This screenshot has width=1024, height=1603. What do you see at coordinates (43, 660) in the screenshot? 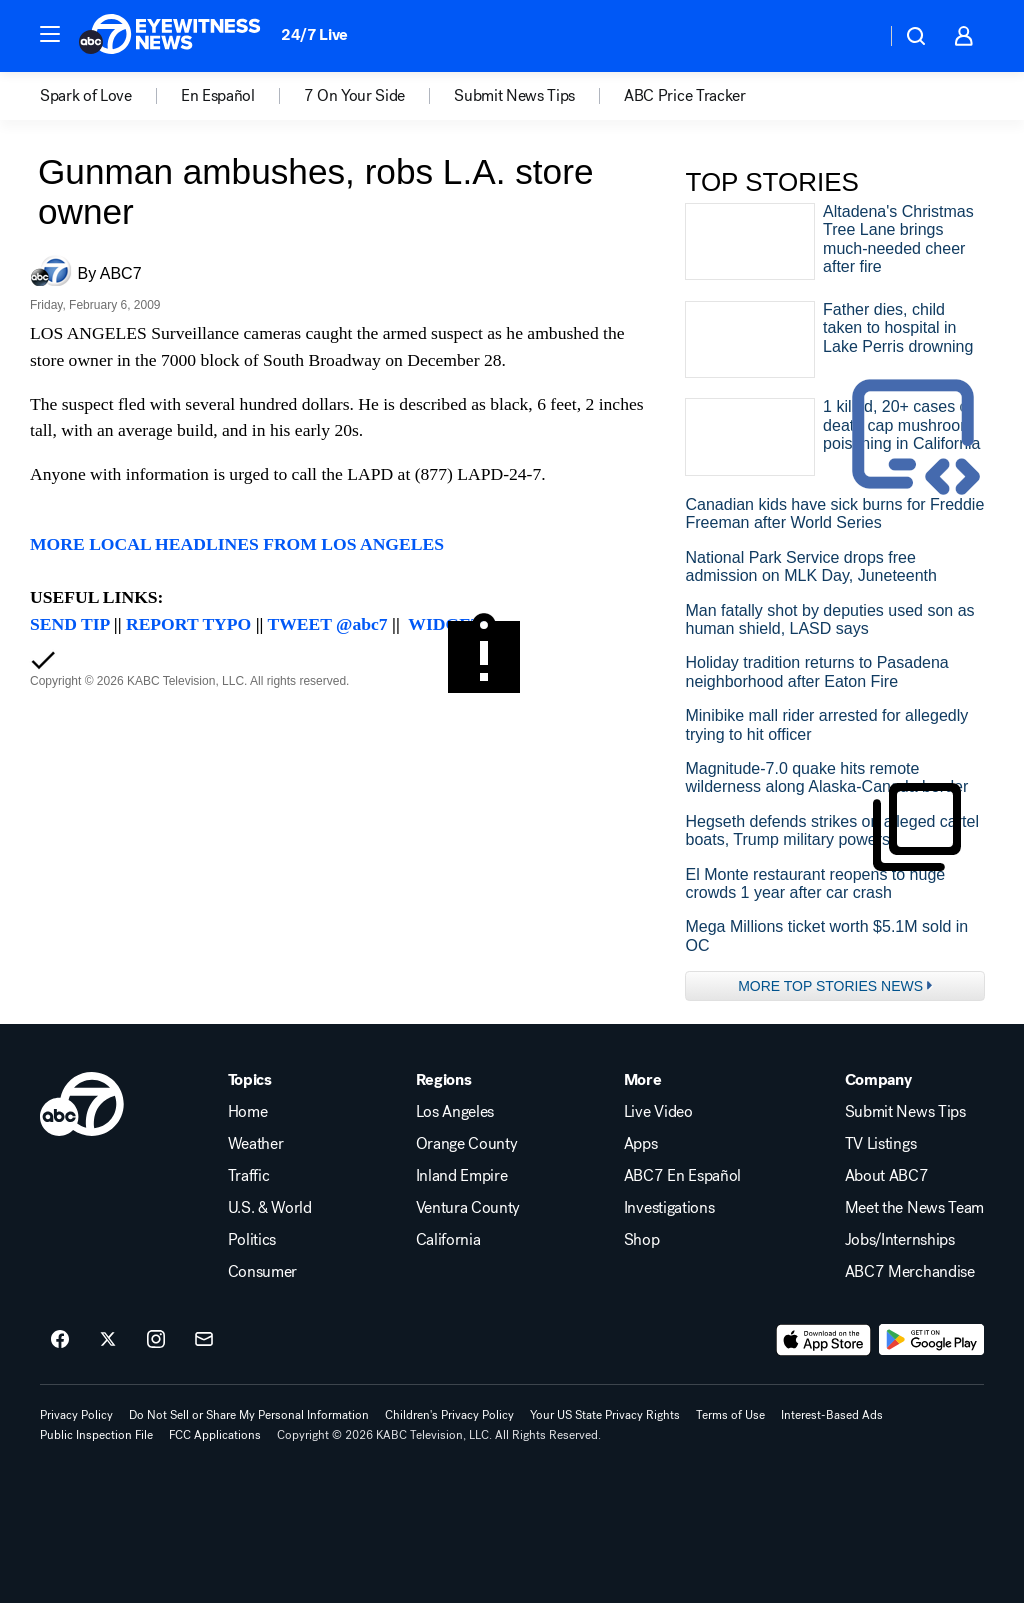
I see `confirm or submit an action` at bounding box center [43, 660].